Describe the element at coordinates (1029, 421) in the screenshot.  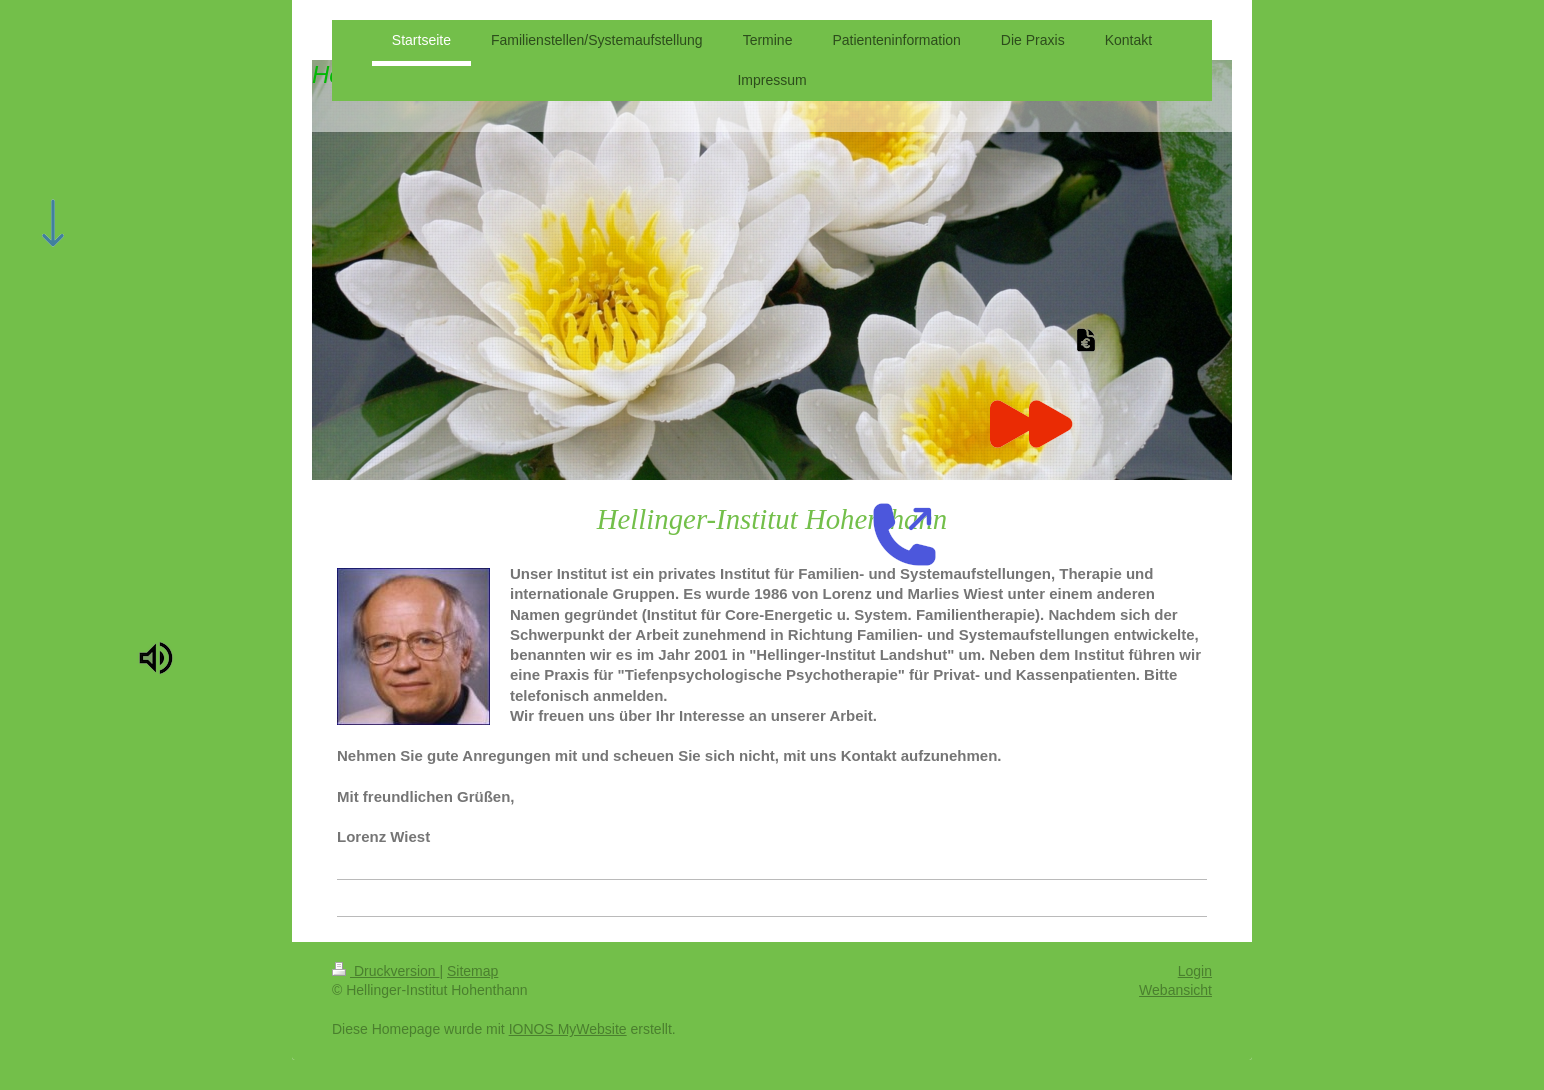
I see `skip to the next track` at that location.